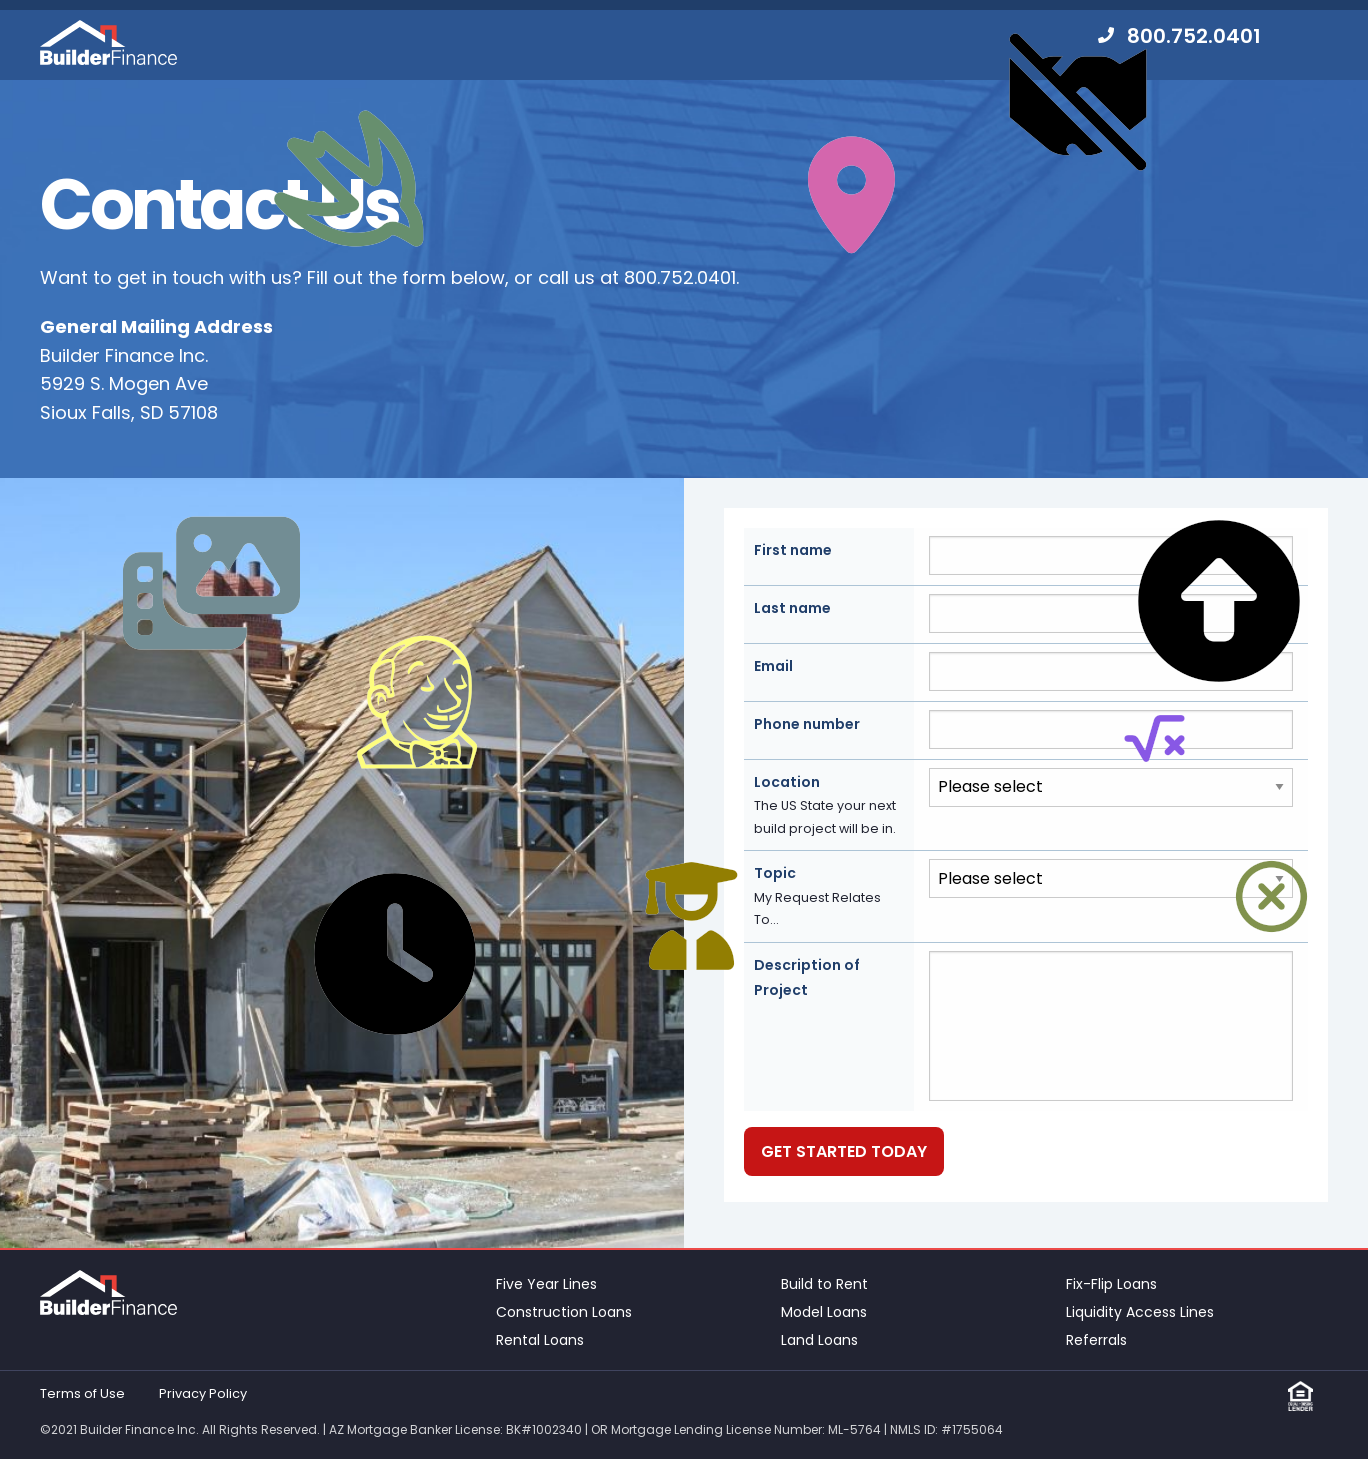  Describe the element at coordinates (1219, 601) in the screenshot. I see `upload a file or document` at that location.